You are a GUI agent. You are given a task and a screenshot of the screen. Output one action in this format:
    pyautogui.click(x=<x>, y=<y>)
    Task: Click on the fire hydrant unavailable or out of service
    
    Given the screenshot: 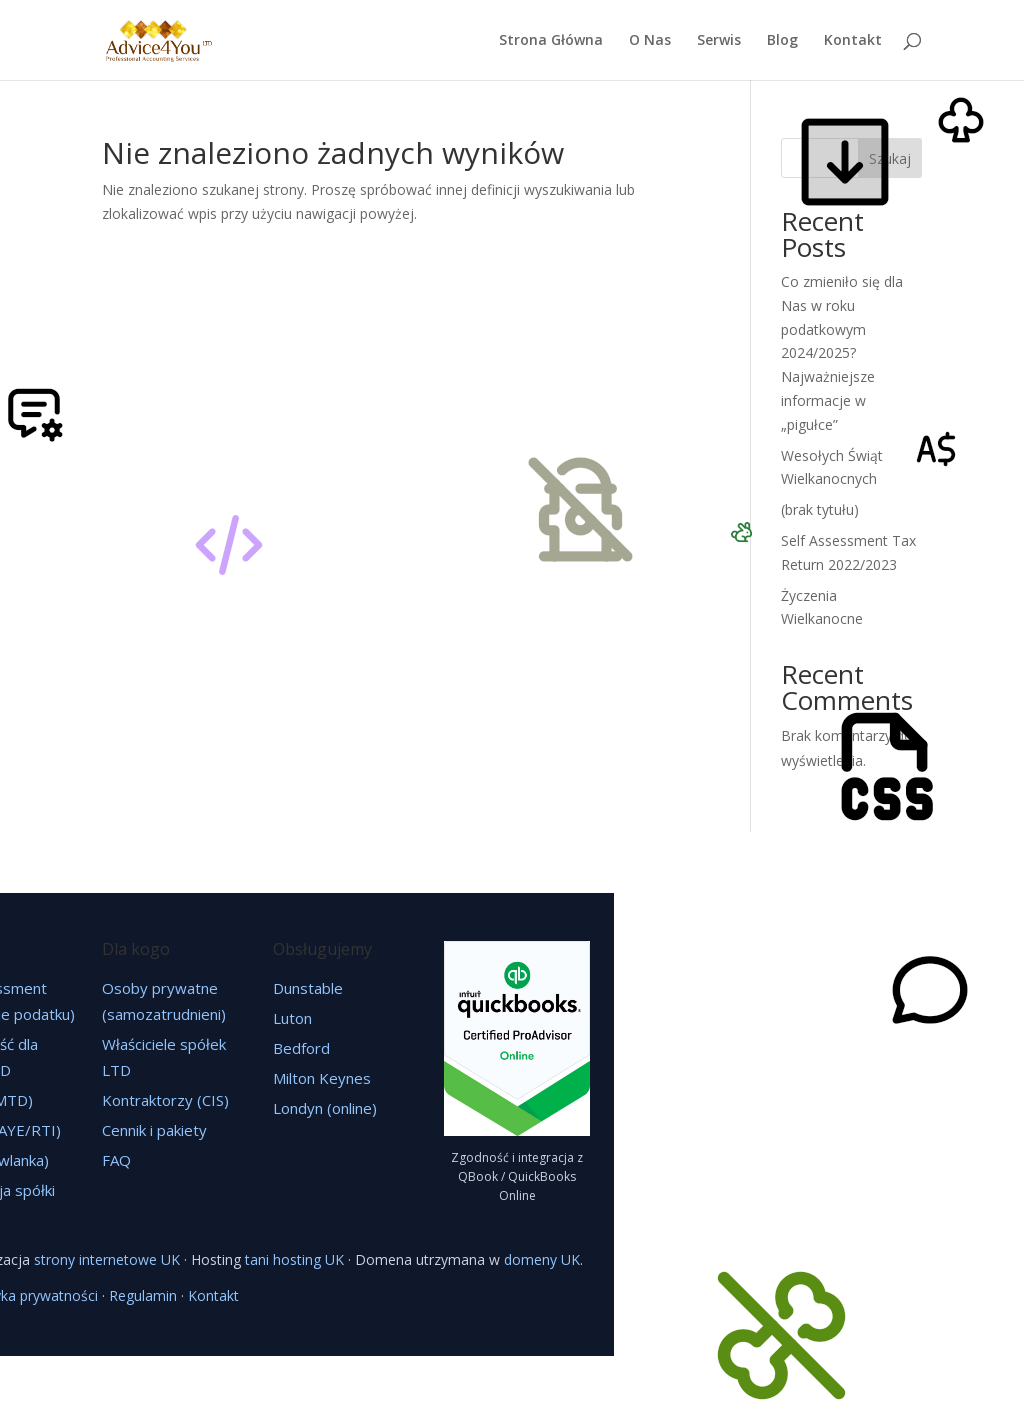 What is the action you would take?
    pyautogui.click(x=580, y=509)
    